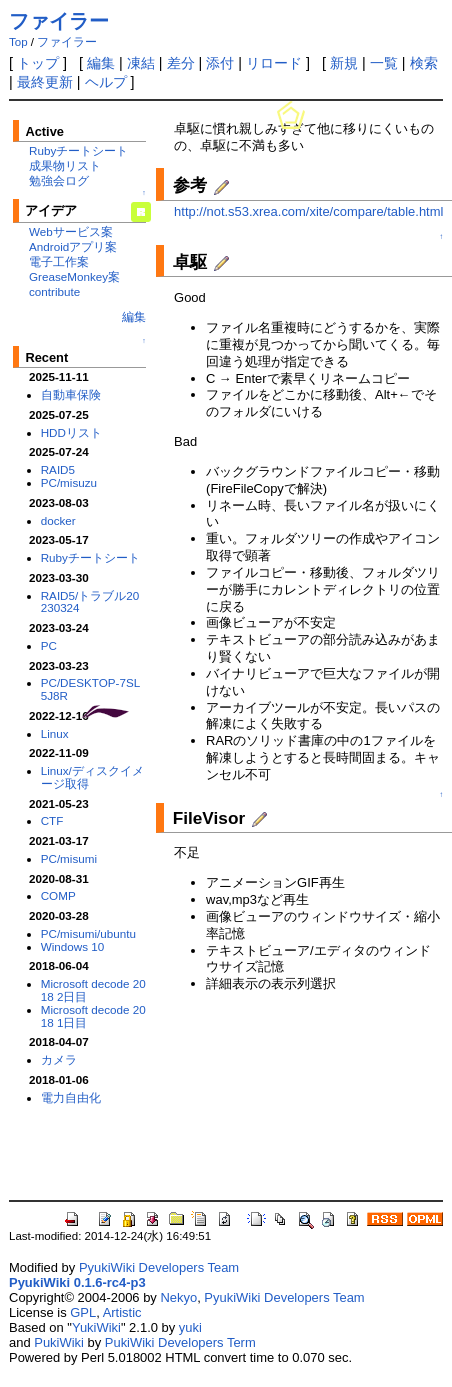  What do you see at coordinates (291, 115) in the screenshot?
I see `geode geometry dash mod loader logo` at bounding box center [291, 115].